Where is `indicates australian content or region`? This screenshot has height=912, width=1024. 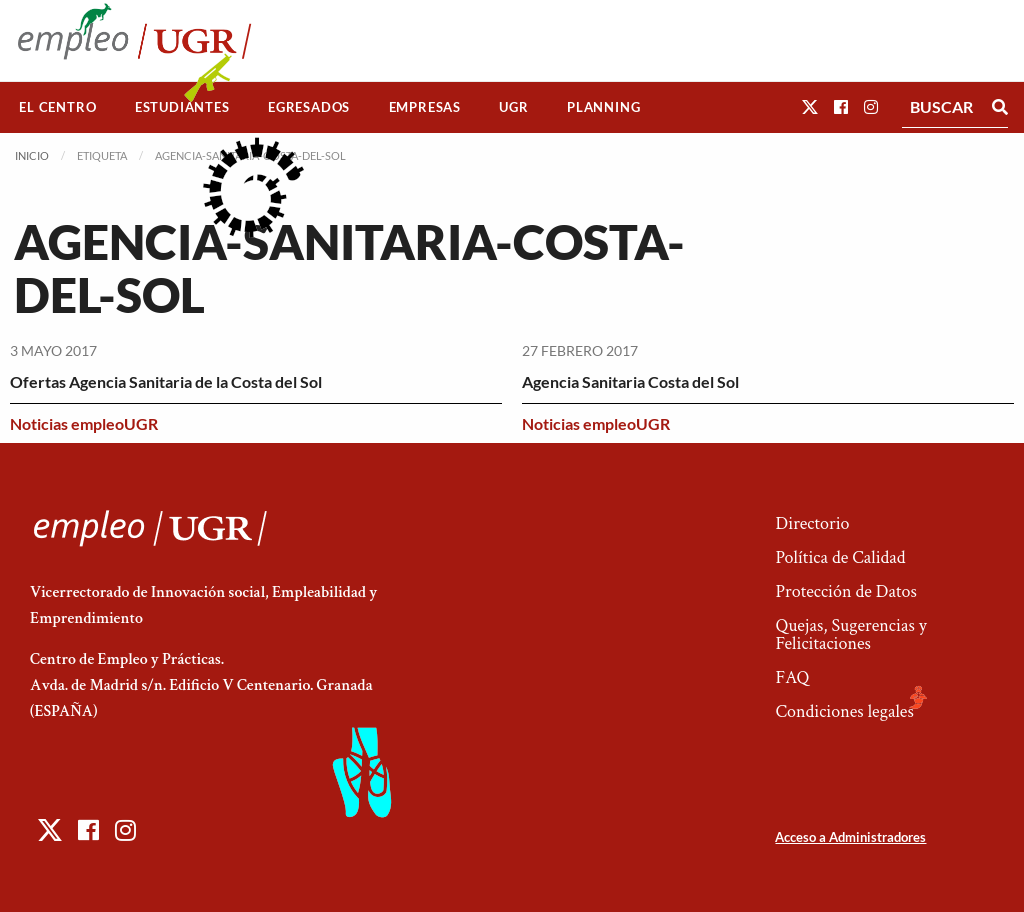
indicates australian content or region is located at coordinates (93, 19).